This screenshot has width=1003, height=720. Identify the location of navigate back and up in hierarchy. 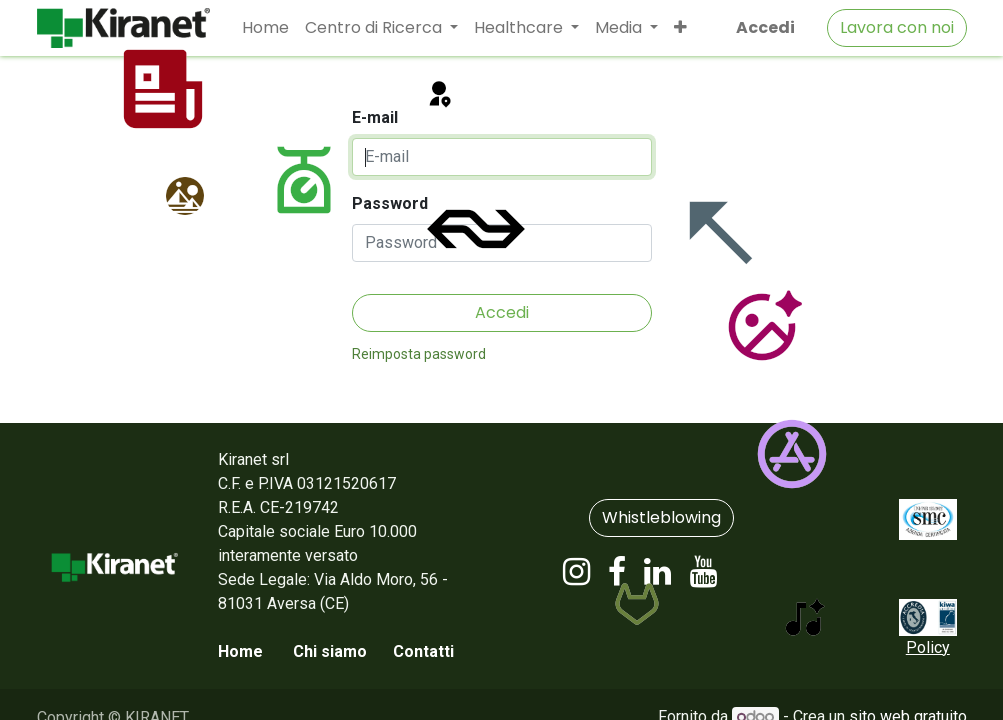
(719, 231).